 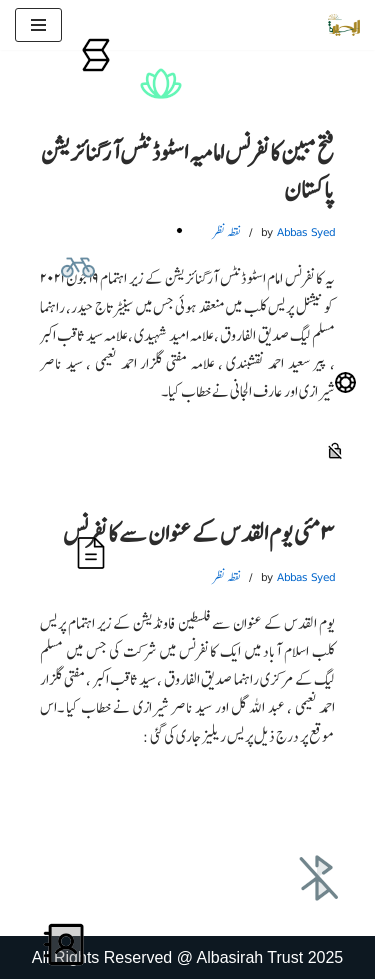 I want to click on access casino or gambling games, so click(x=345, y=382).